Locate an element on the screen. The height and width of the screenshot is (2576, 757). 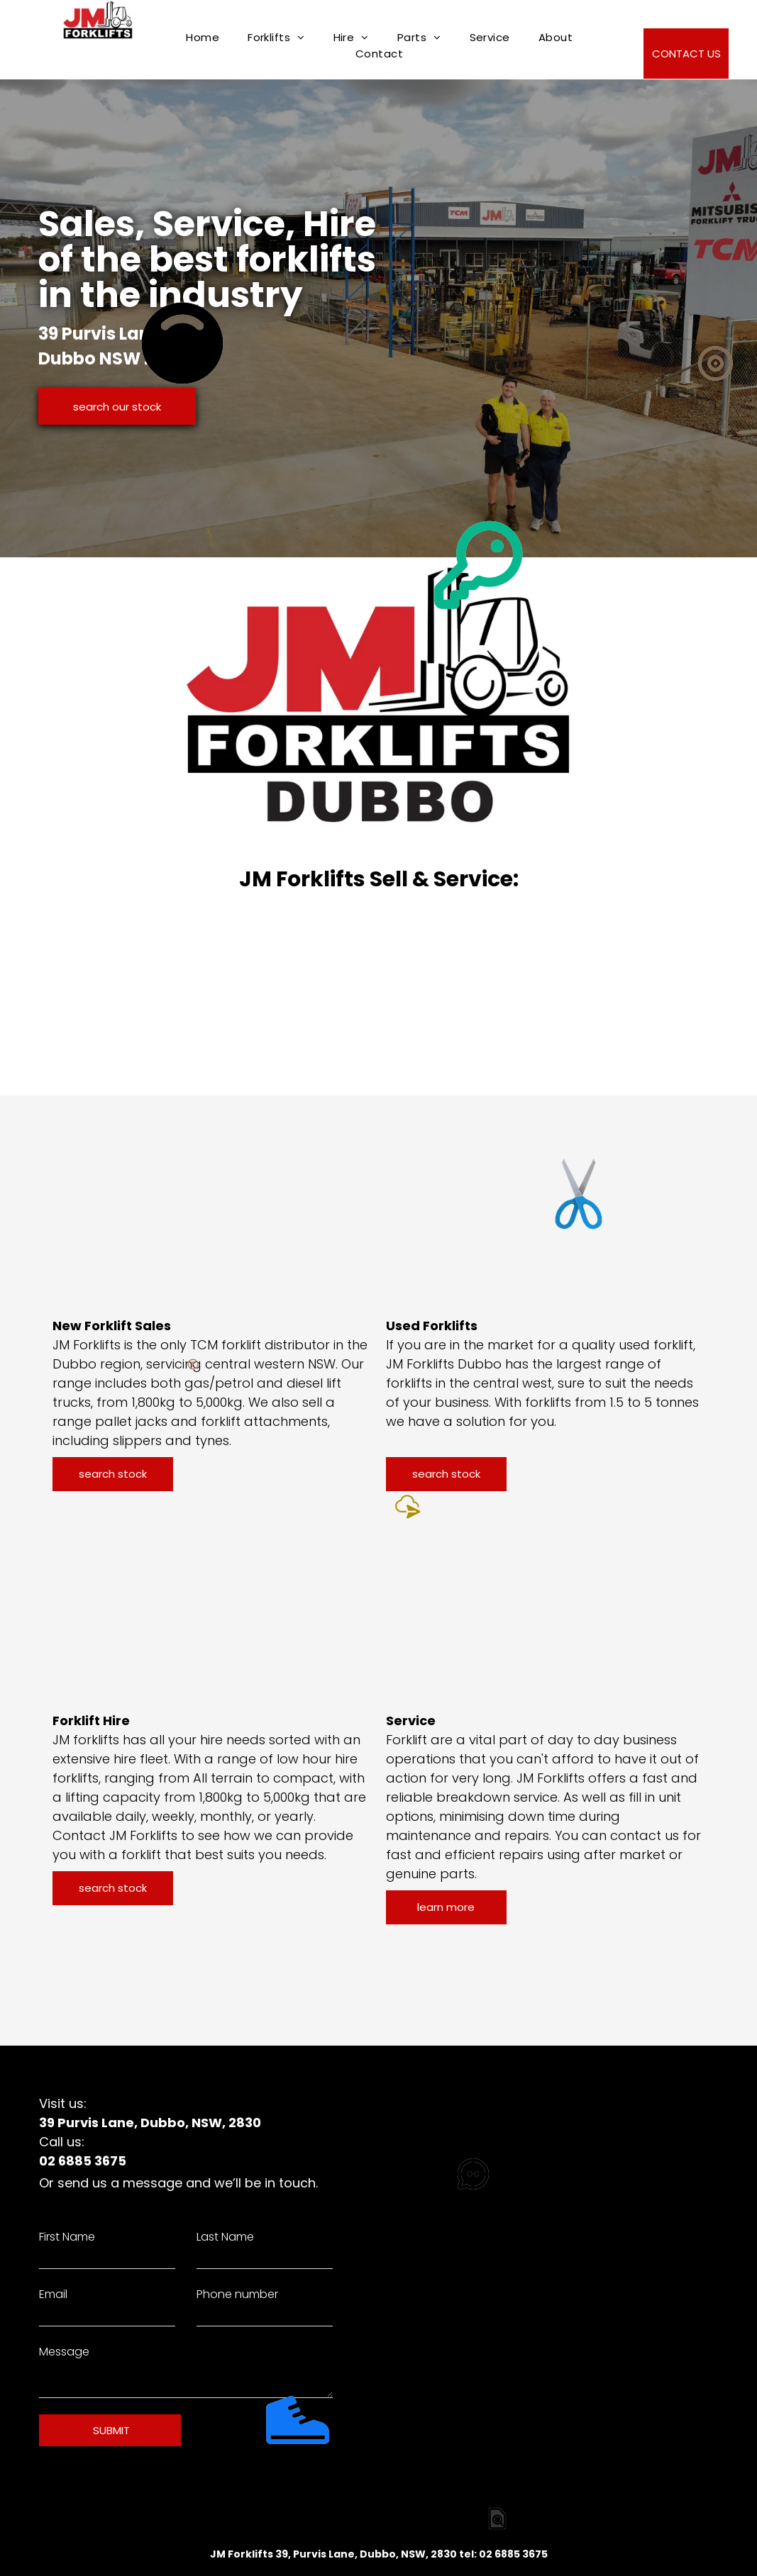
access security or password settings is located at coordinates (477, 567).